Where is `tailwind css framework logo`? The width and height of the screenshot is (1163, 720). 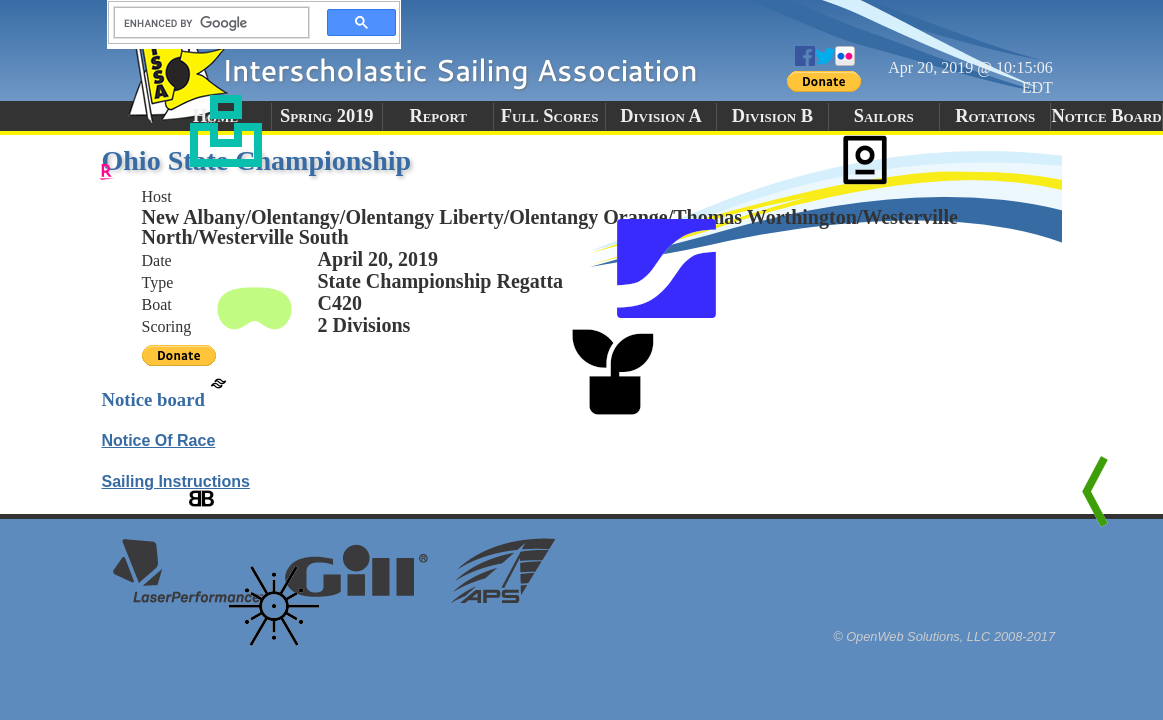 tailwind css framework logo is located at coordinates (218, 383).